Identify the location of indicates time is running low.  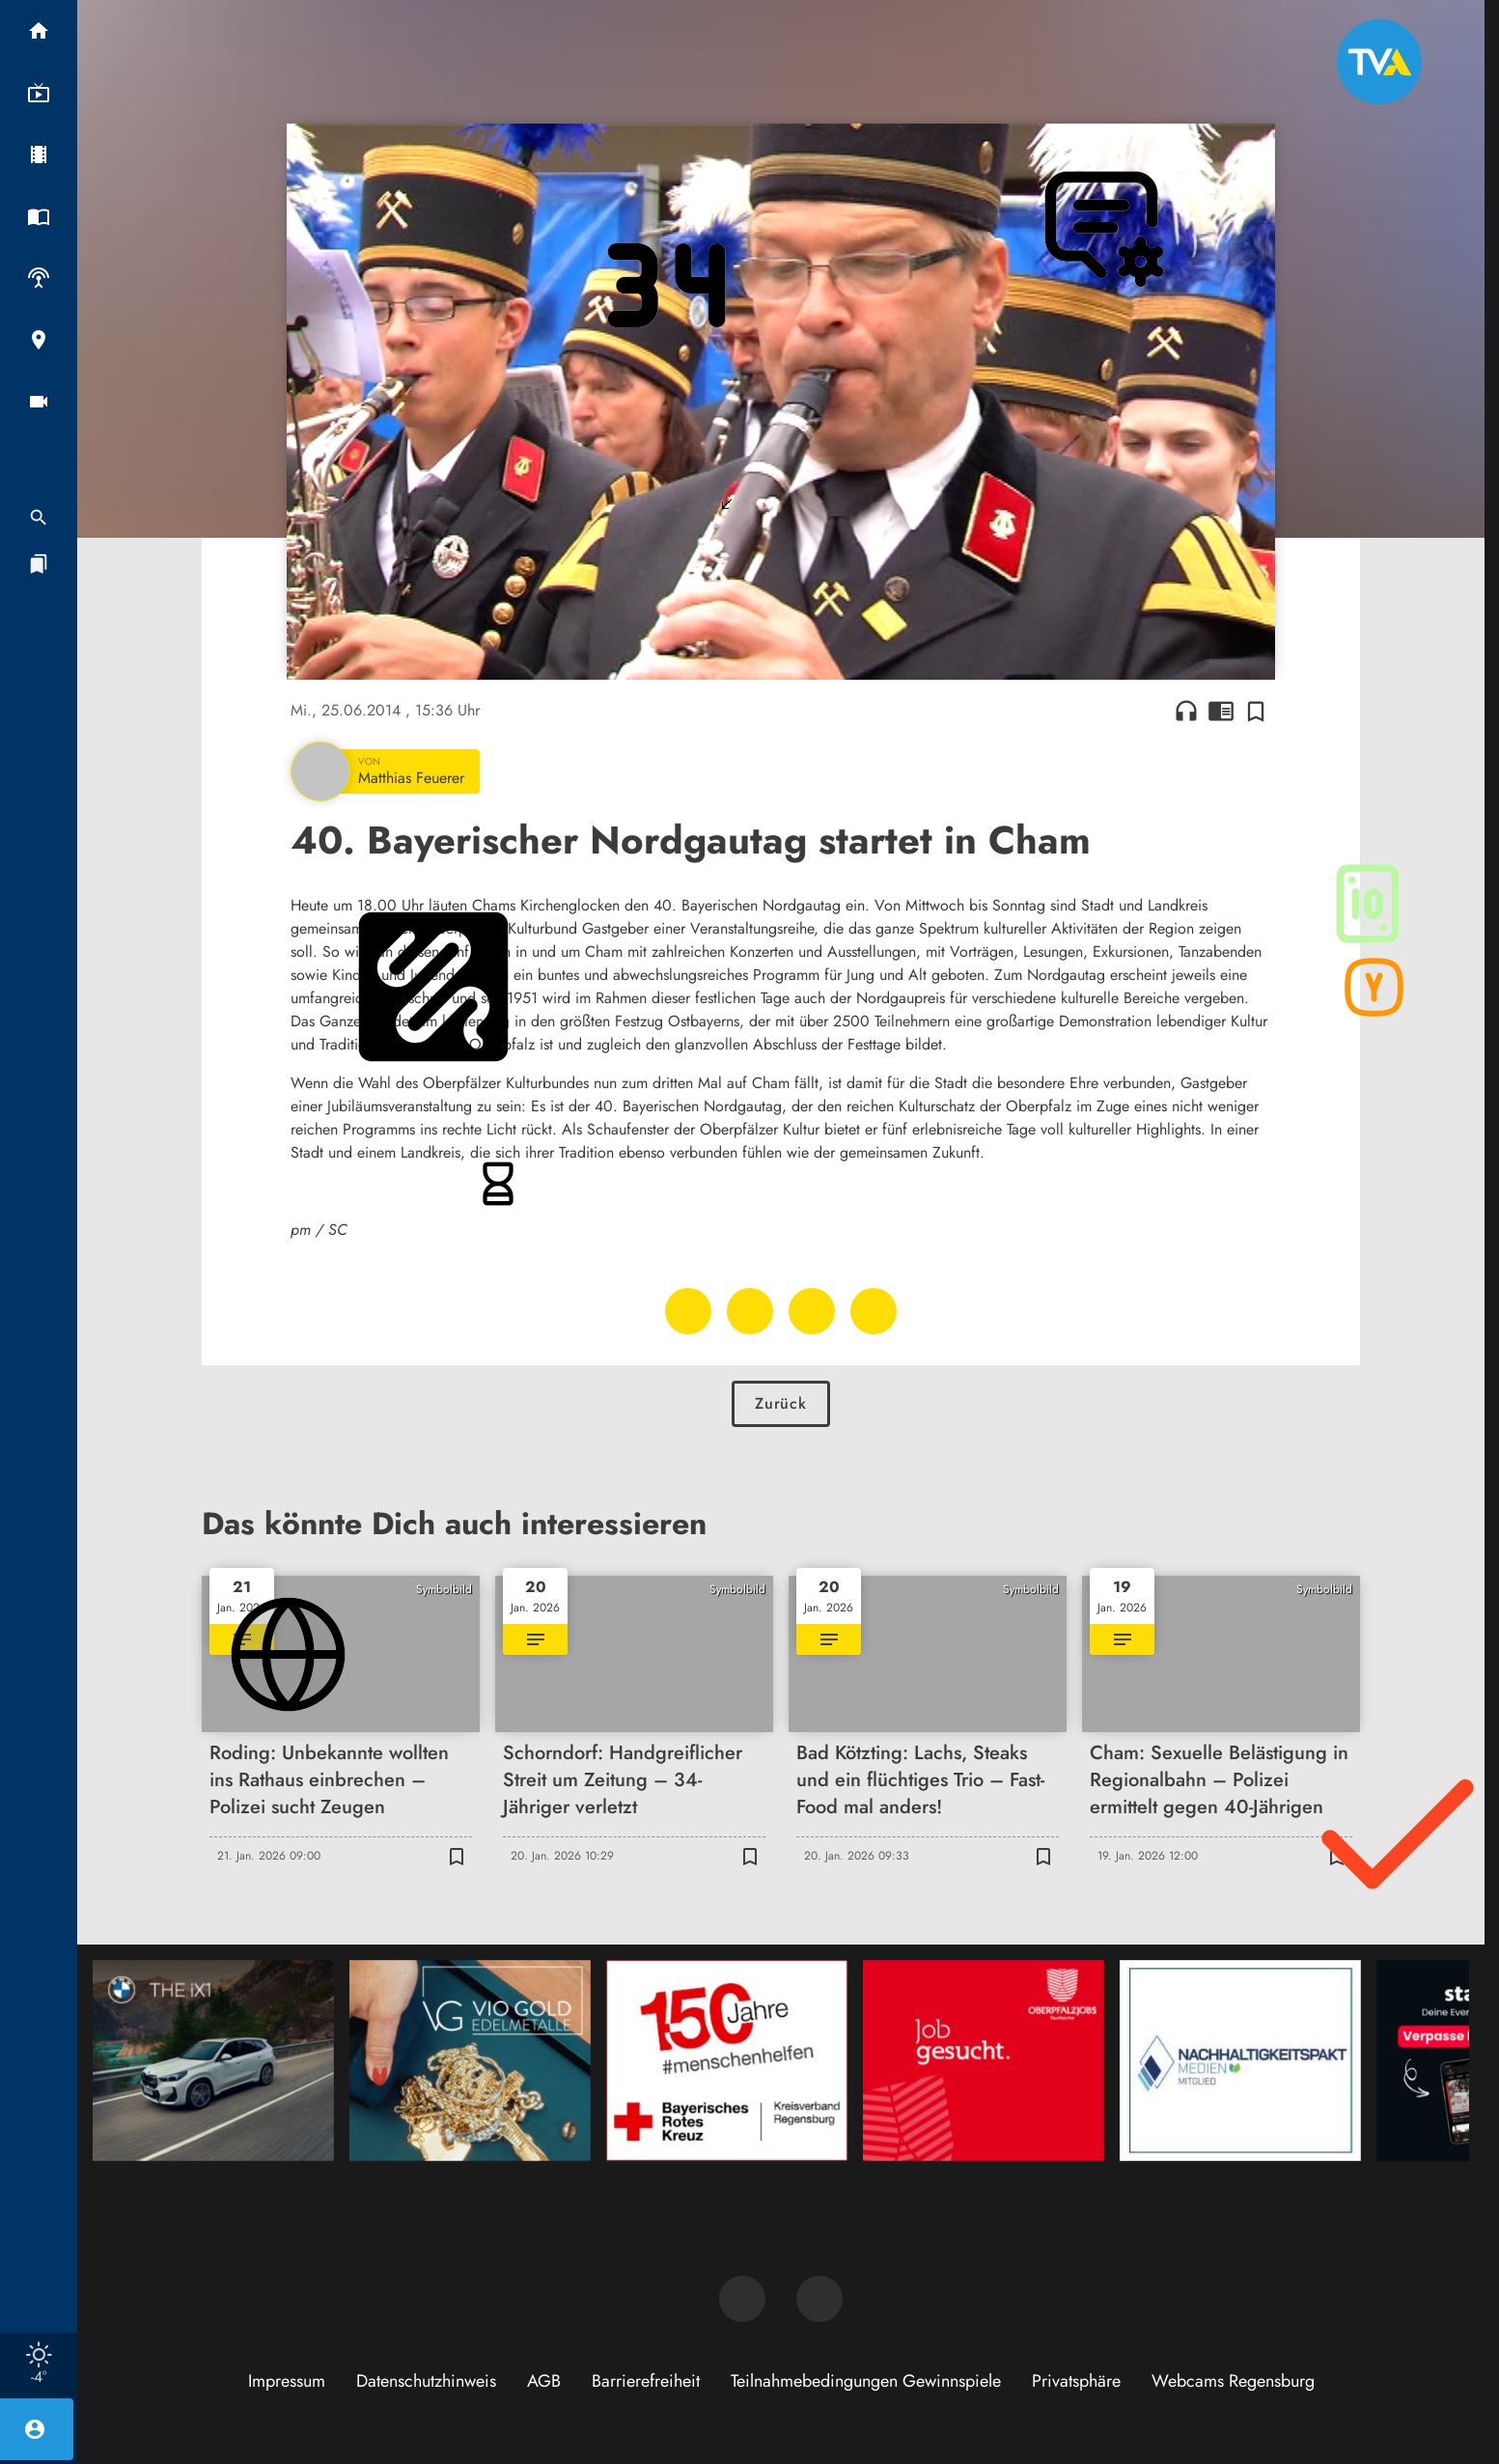
(498, 1184).